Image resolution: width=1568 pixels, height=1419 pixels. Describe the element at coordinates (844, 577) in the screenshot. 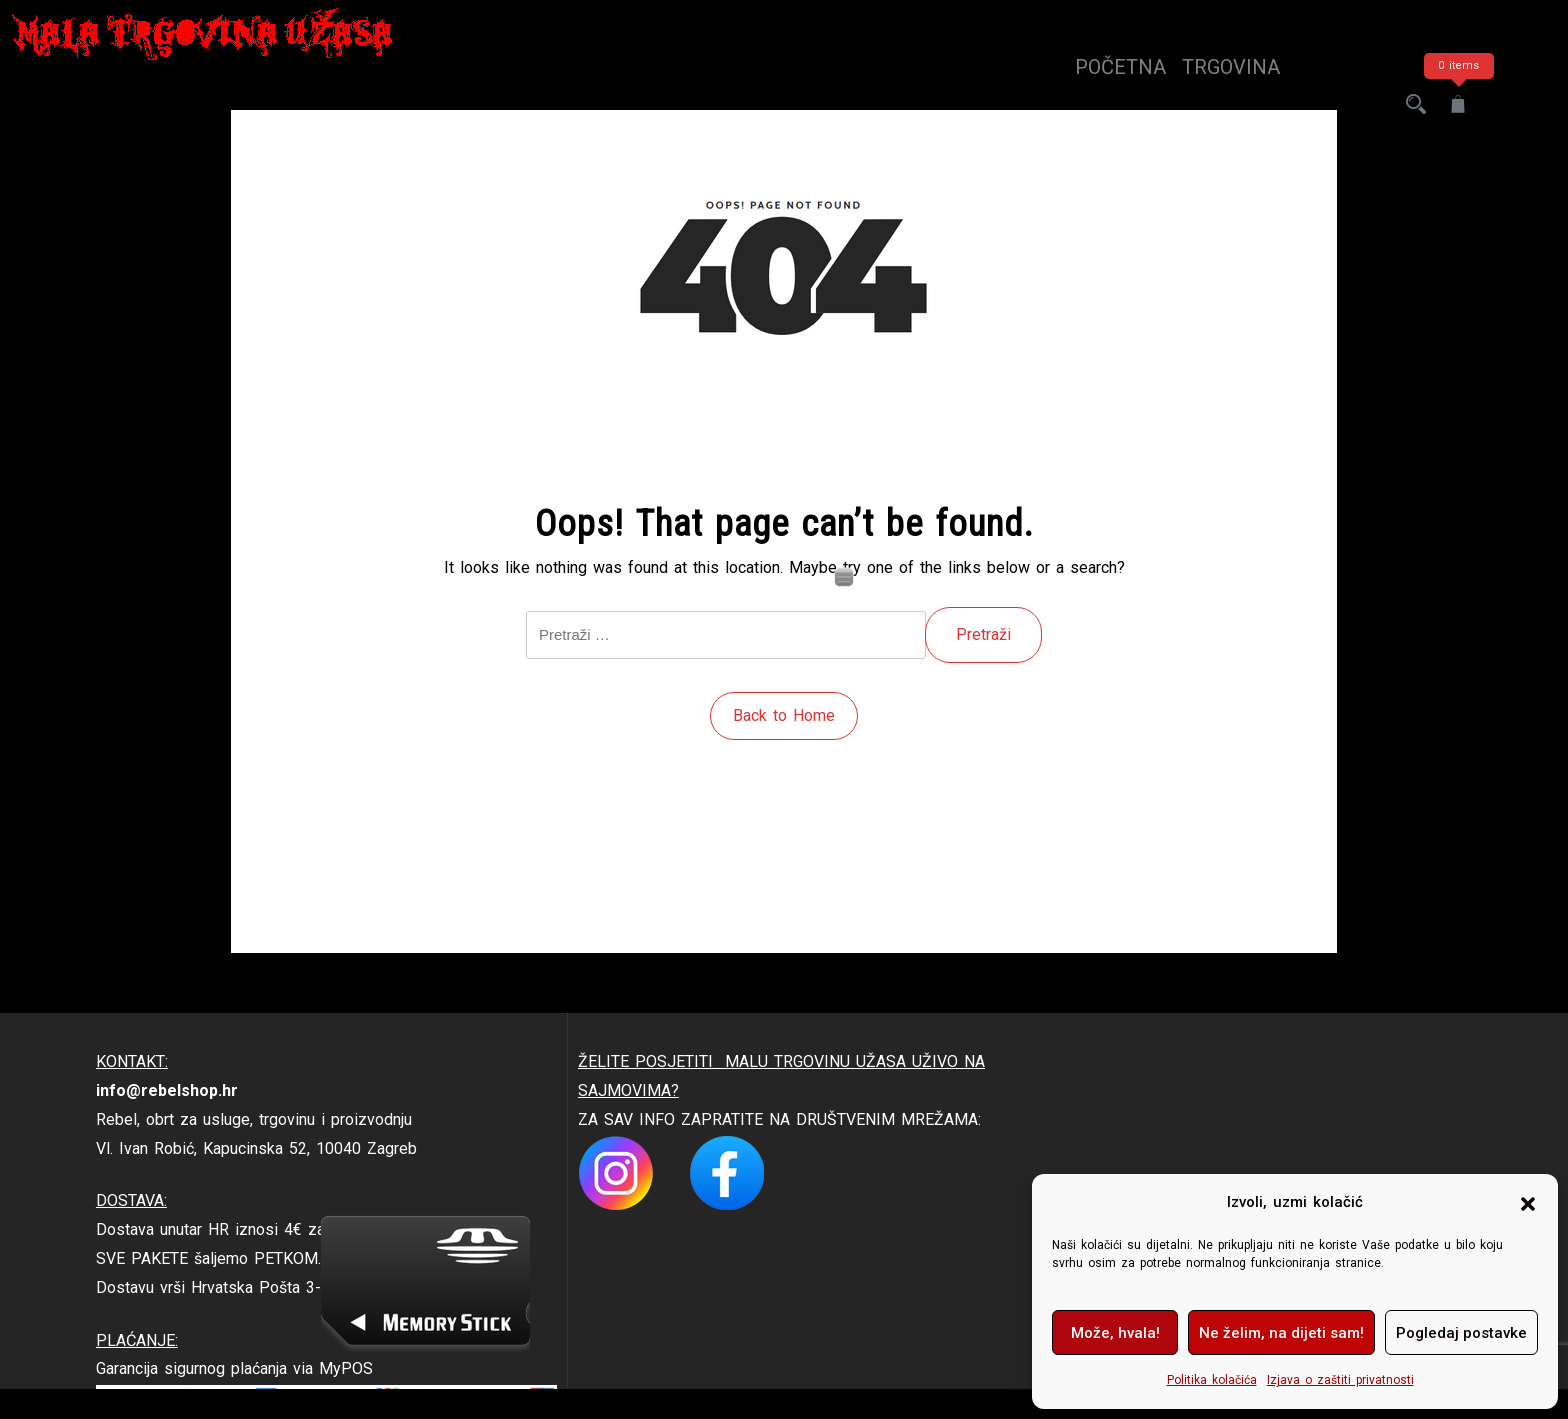

I see `open the notes app` at that location.